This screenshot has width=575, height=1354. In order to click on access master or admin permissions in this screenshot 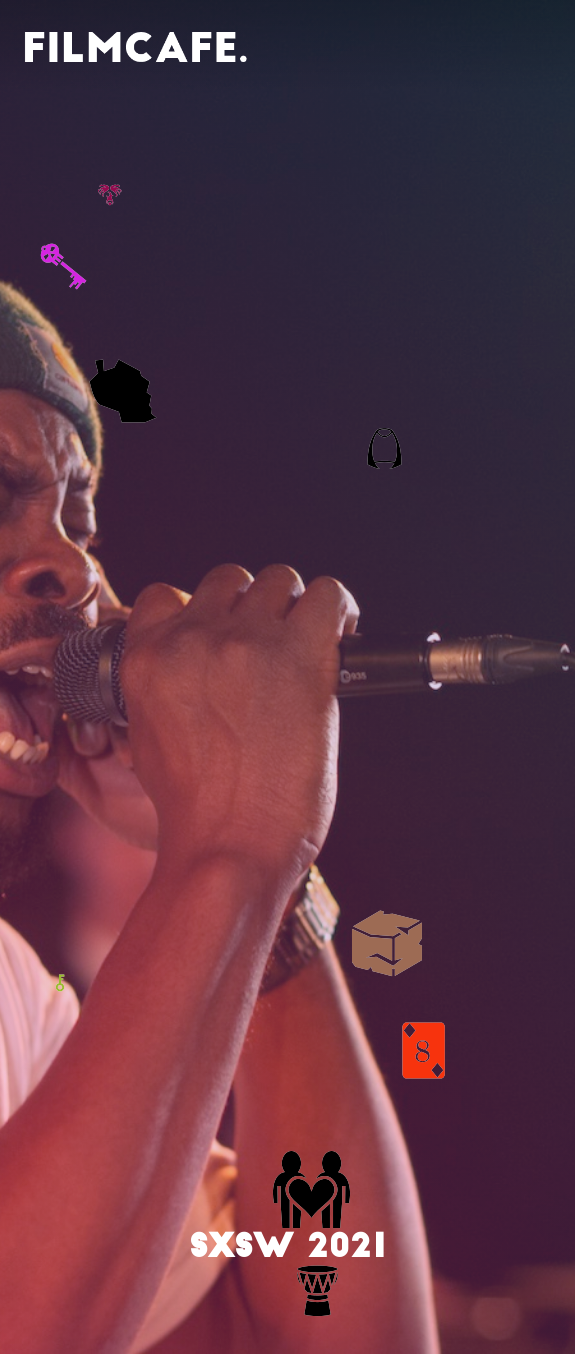, I will do `click(63, 266)`.